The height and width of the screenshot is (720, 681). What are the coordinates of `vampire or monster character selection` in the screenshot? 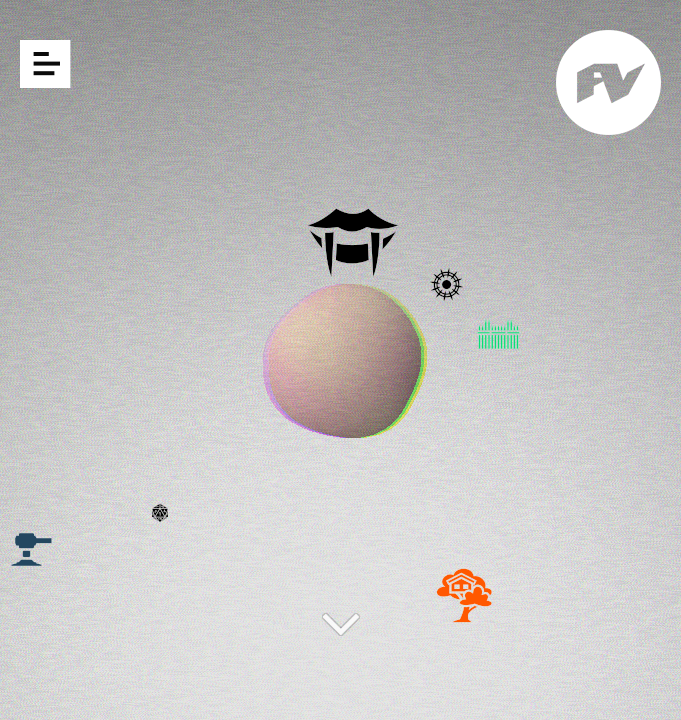 It's located at (353, 239).